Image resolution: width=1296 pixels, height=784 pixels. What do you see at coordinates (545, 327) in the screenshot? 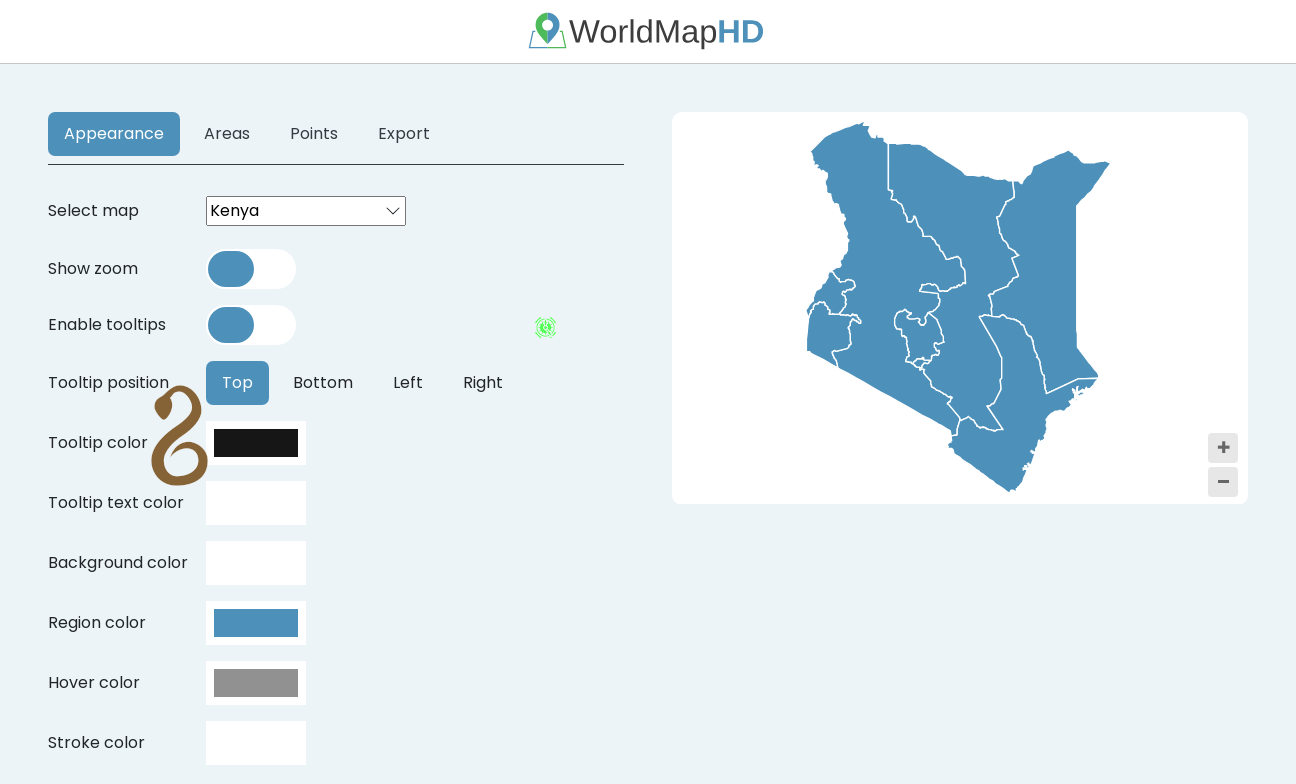
I see `access automation or scheduled task settings` at bounding box center [545, 327].